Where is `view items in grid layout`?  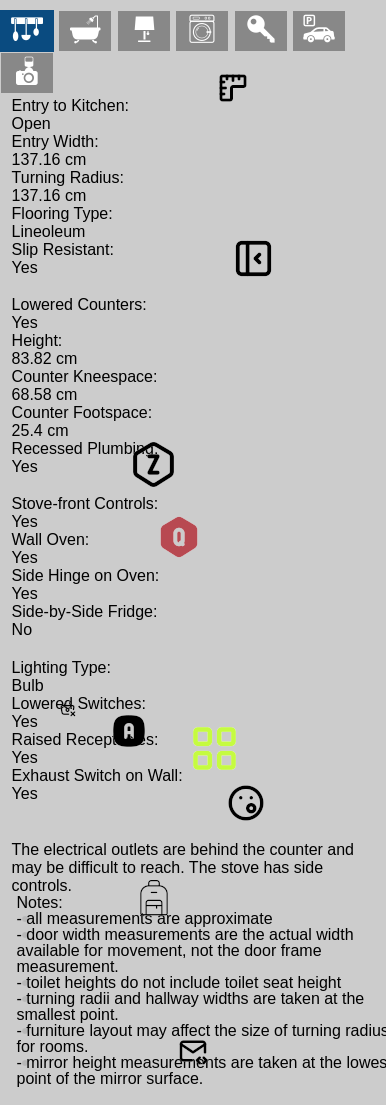 view items in grid layout is located at coordinates (214, 748).